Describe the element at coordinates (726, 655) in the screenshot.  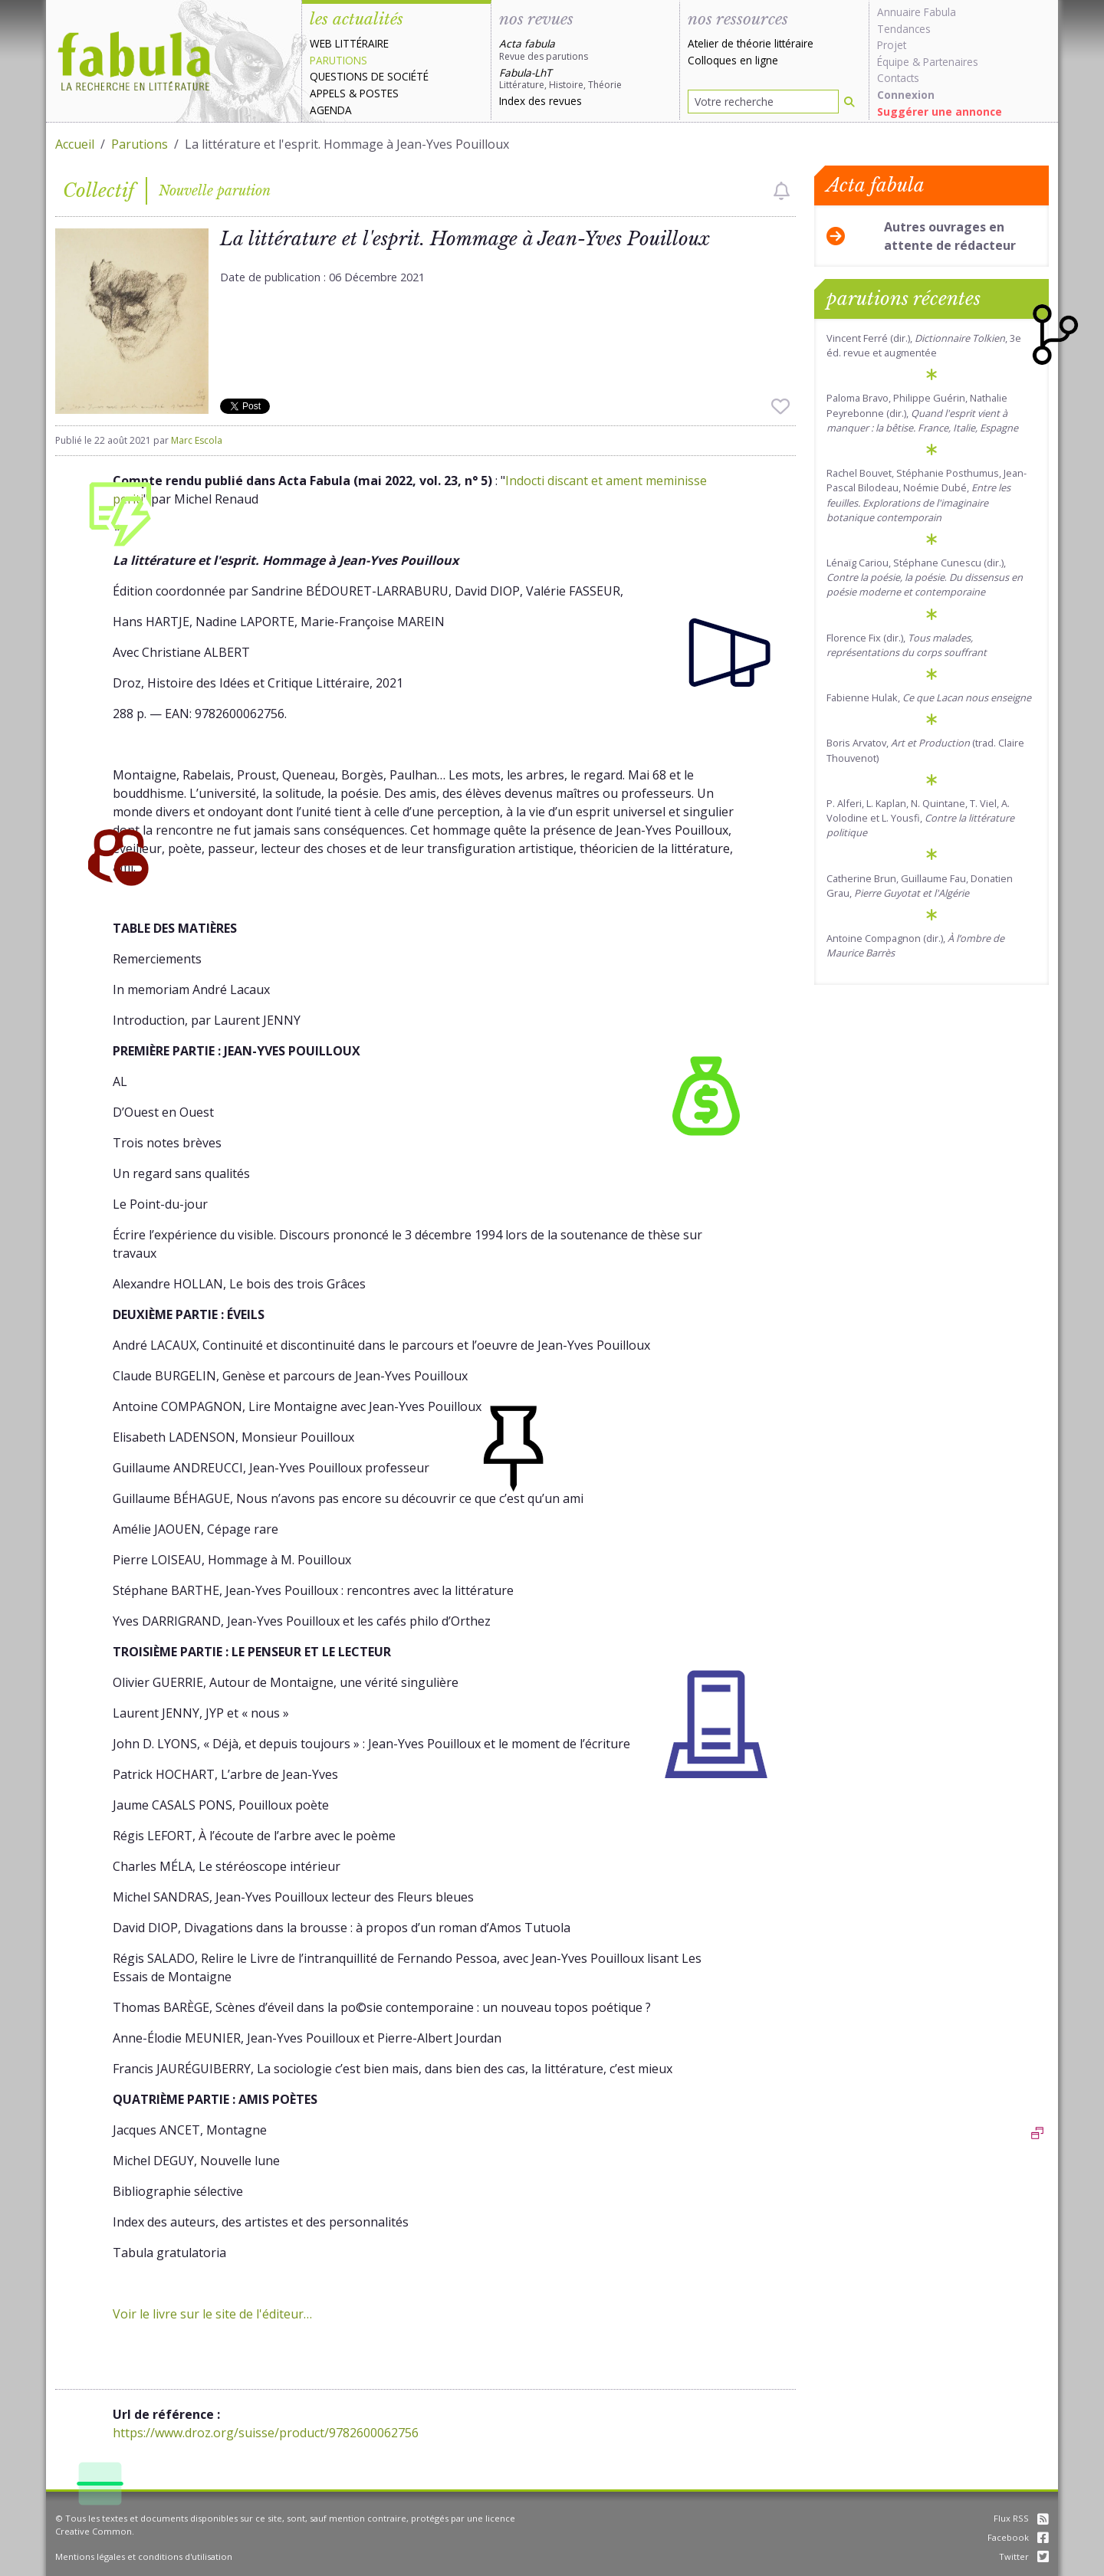
I see `make an announcement` at that location.